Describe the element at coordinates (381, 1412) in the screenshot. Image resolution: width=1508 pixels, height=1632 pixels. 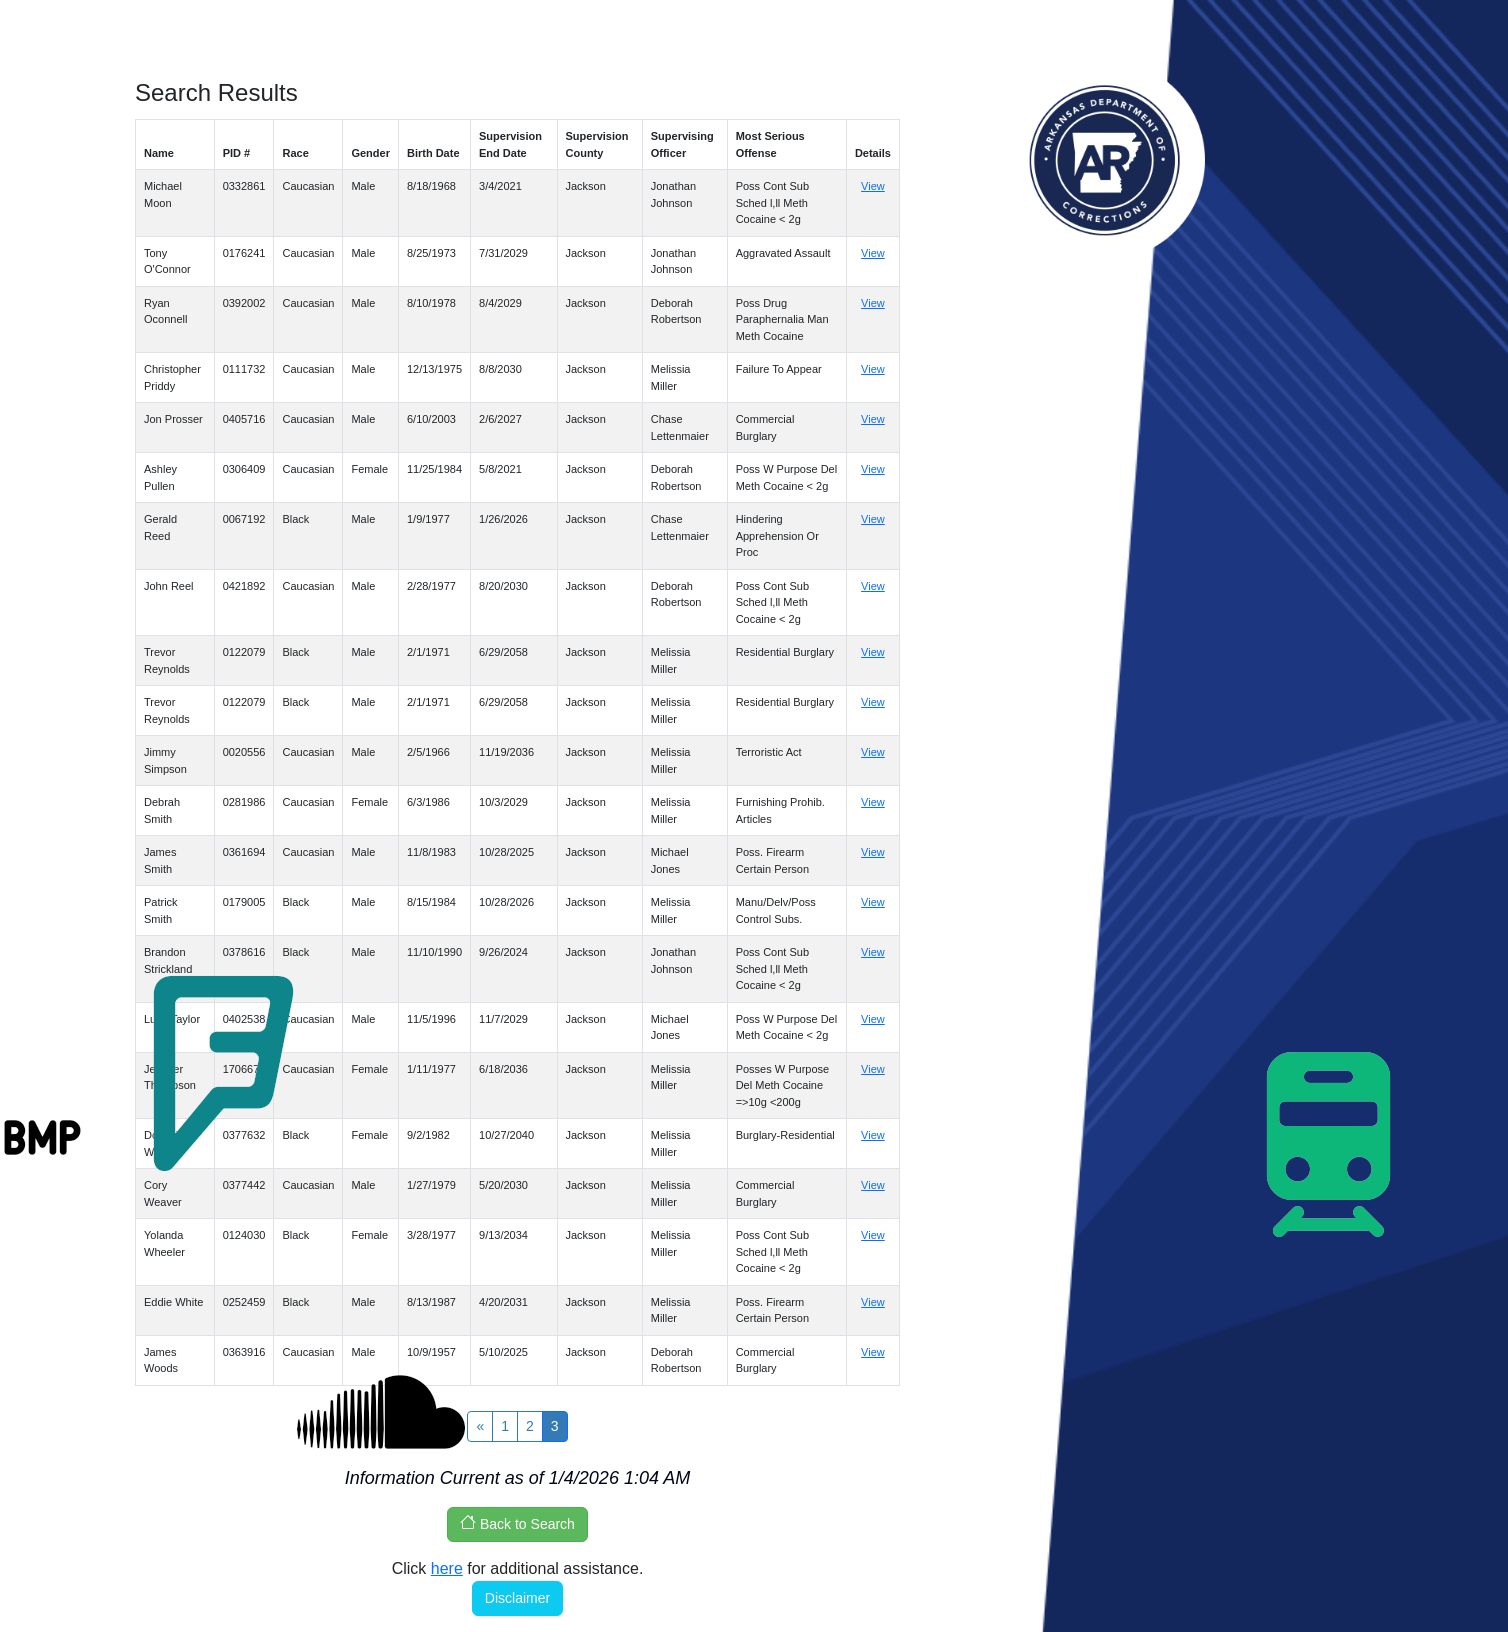
I see `open SoundCloud app` at that location.